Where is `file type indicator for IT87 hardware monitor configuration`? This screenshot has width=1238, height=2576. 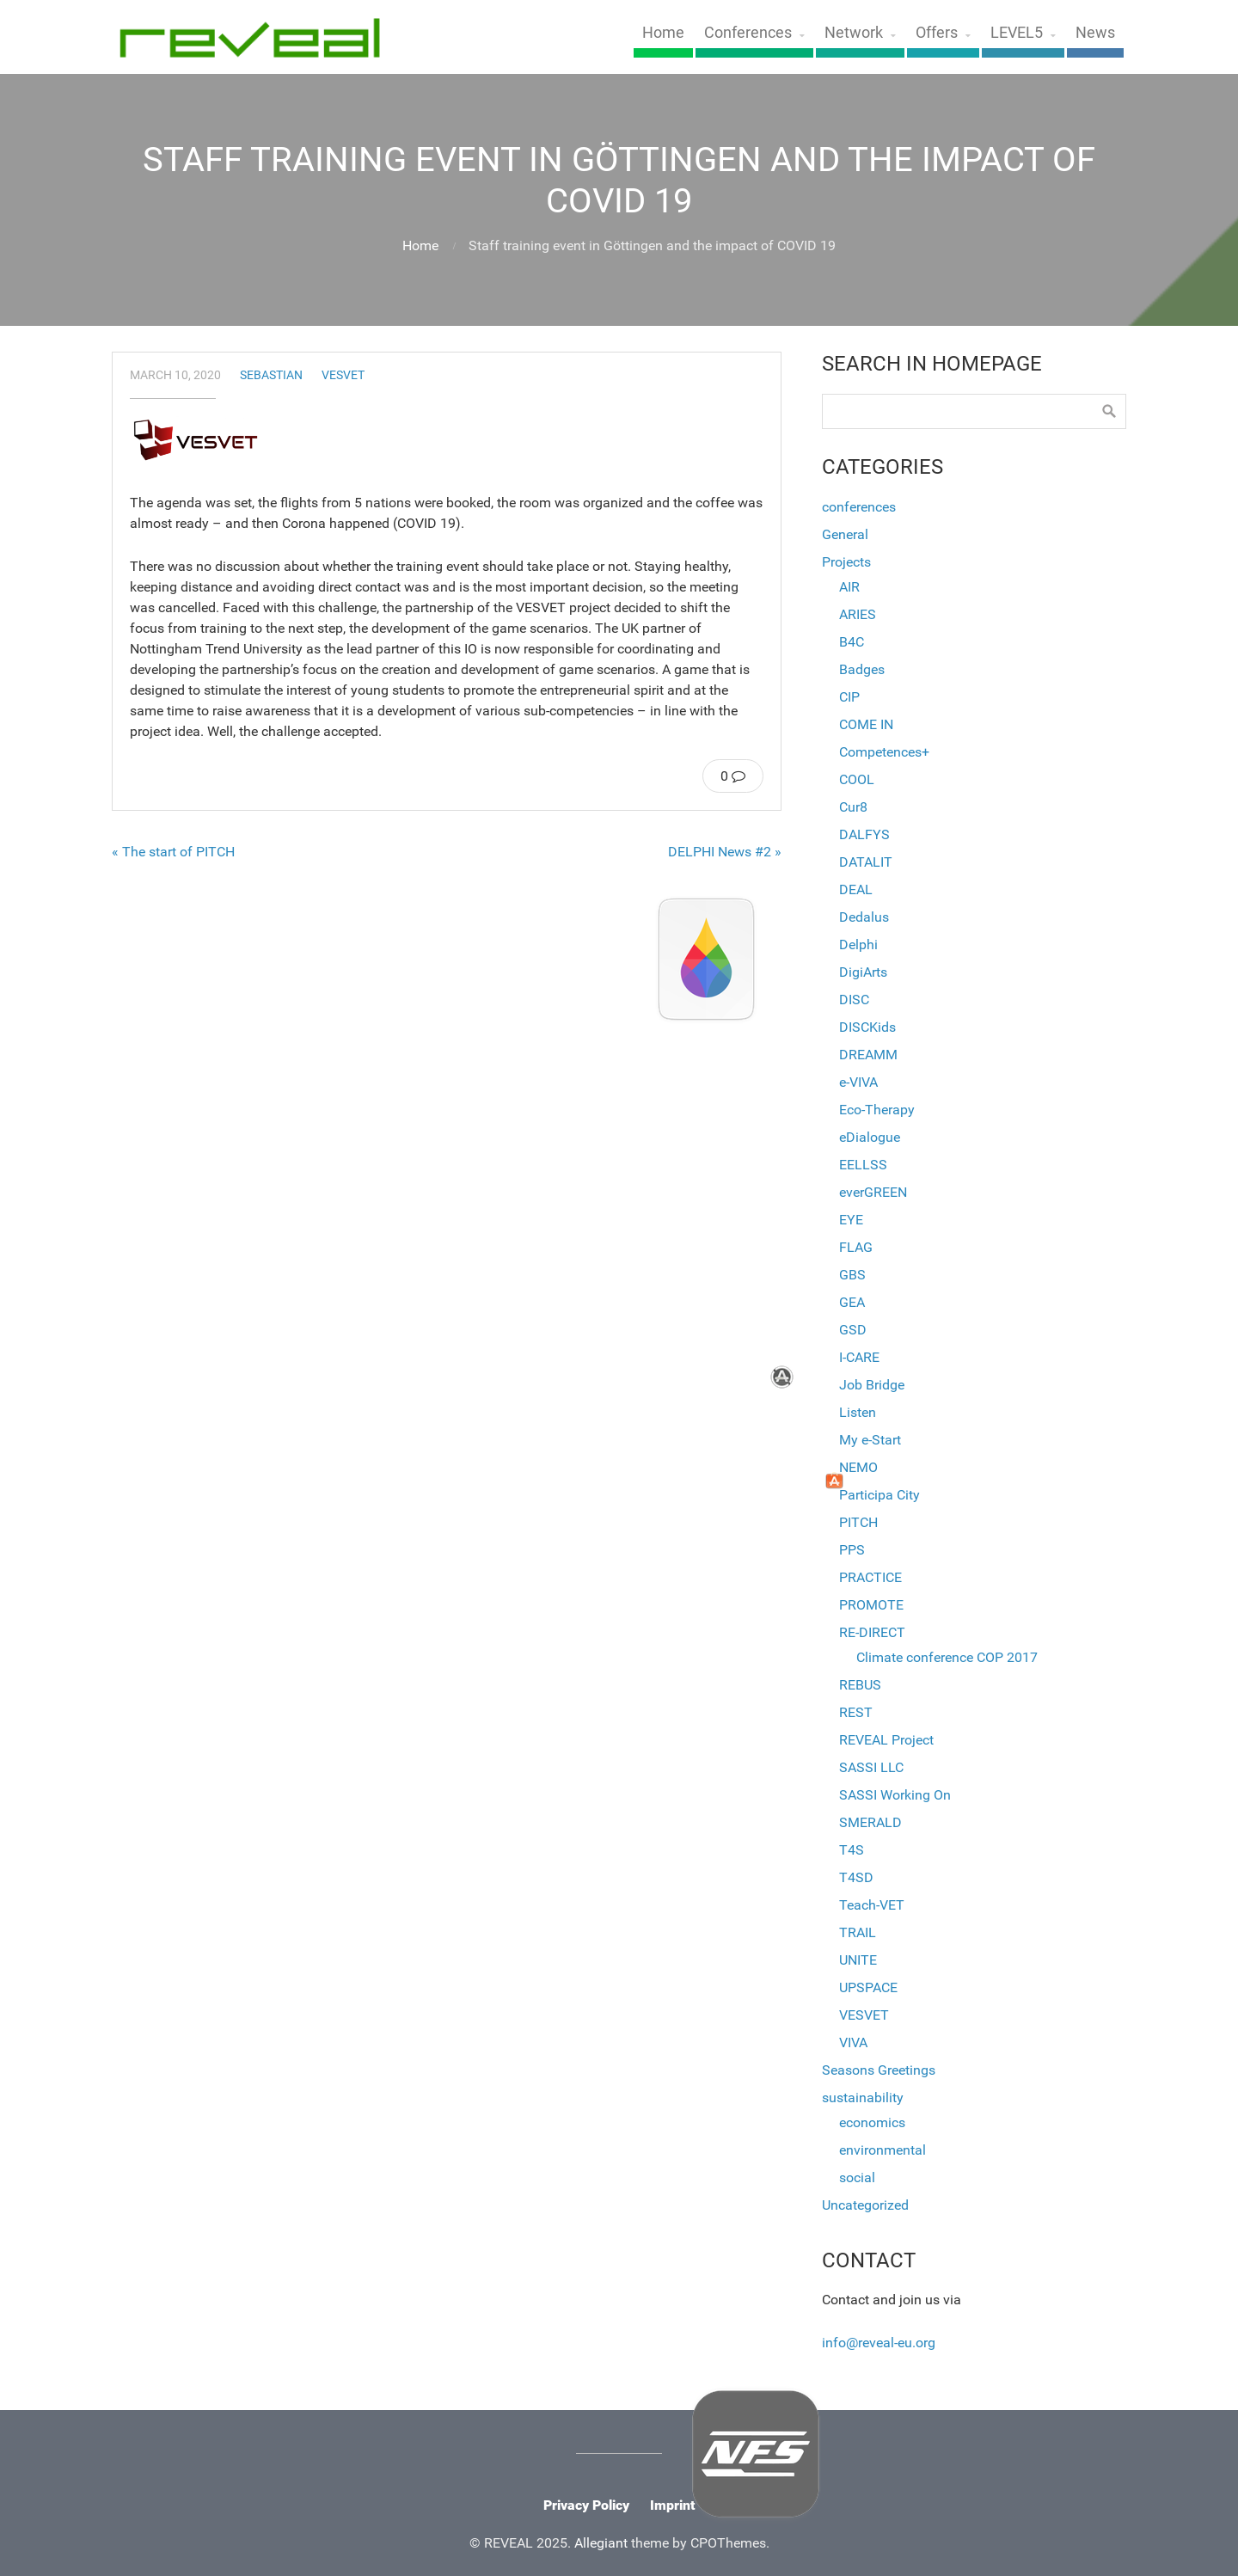
file type indicator for IT87 hardware monitor configuration is located at coordinates (706, 959).